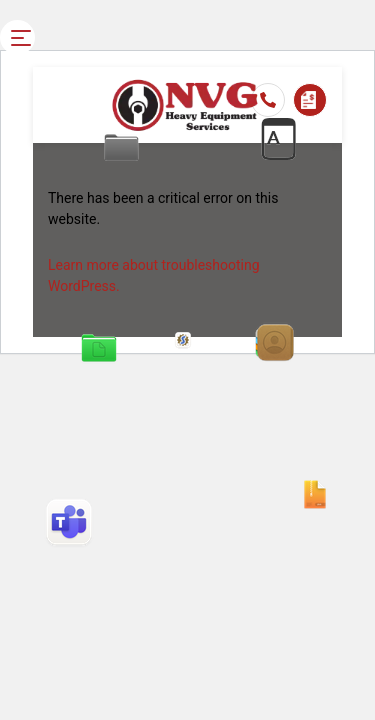  I want to click on open documents folder, so click(99, 348).